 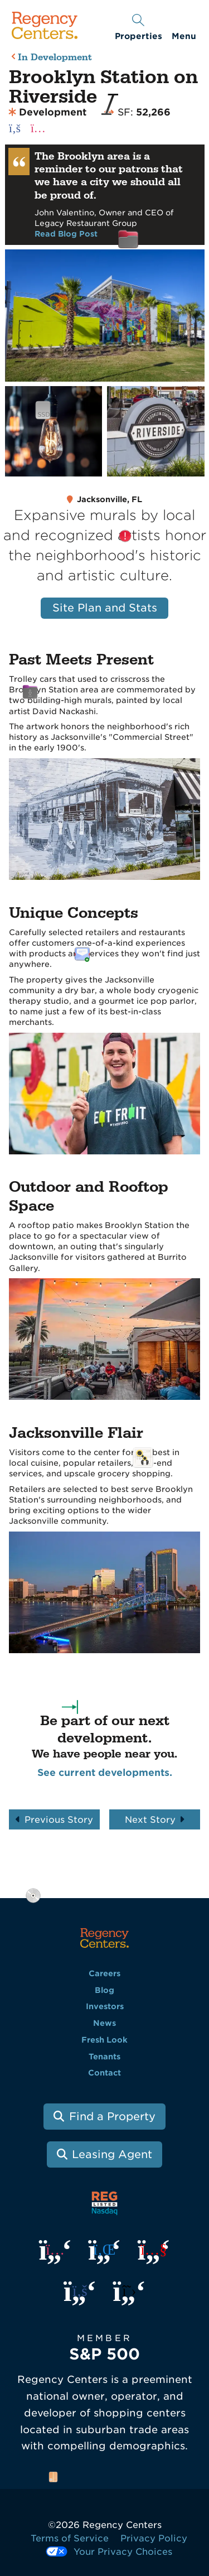 What do you see at coordinates (143, 1457) in the screenshot?
I see `open GNOME Builder development environment` at bounding box center [143, 1457].